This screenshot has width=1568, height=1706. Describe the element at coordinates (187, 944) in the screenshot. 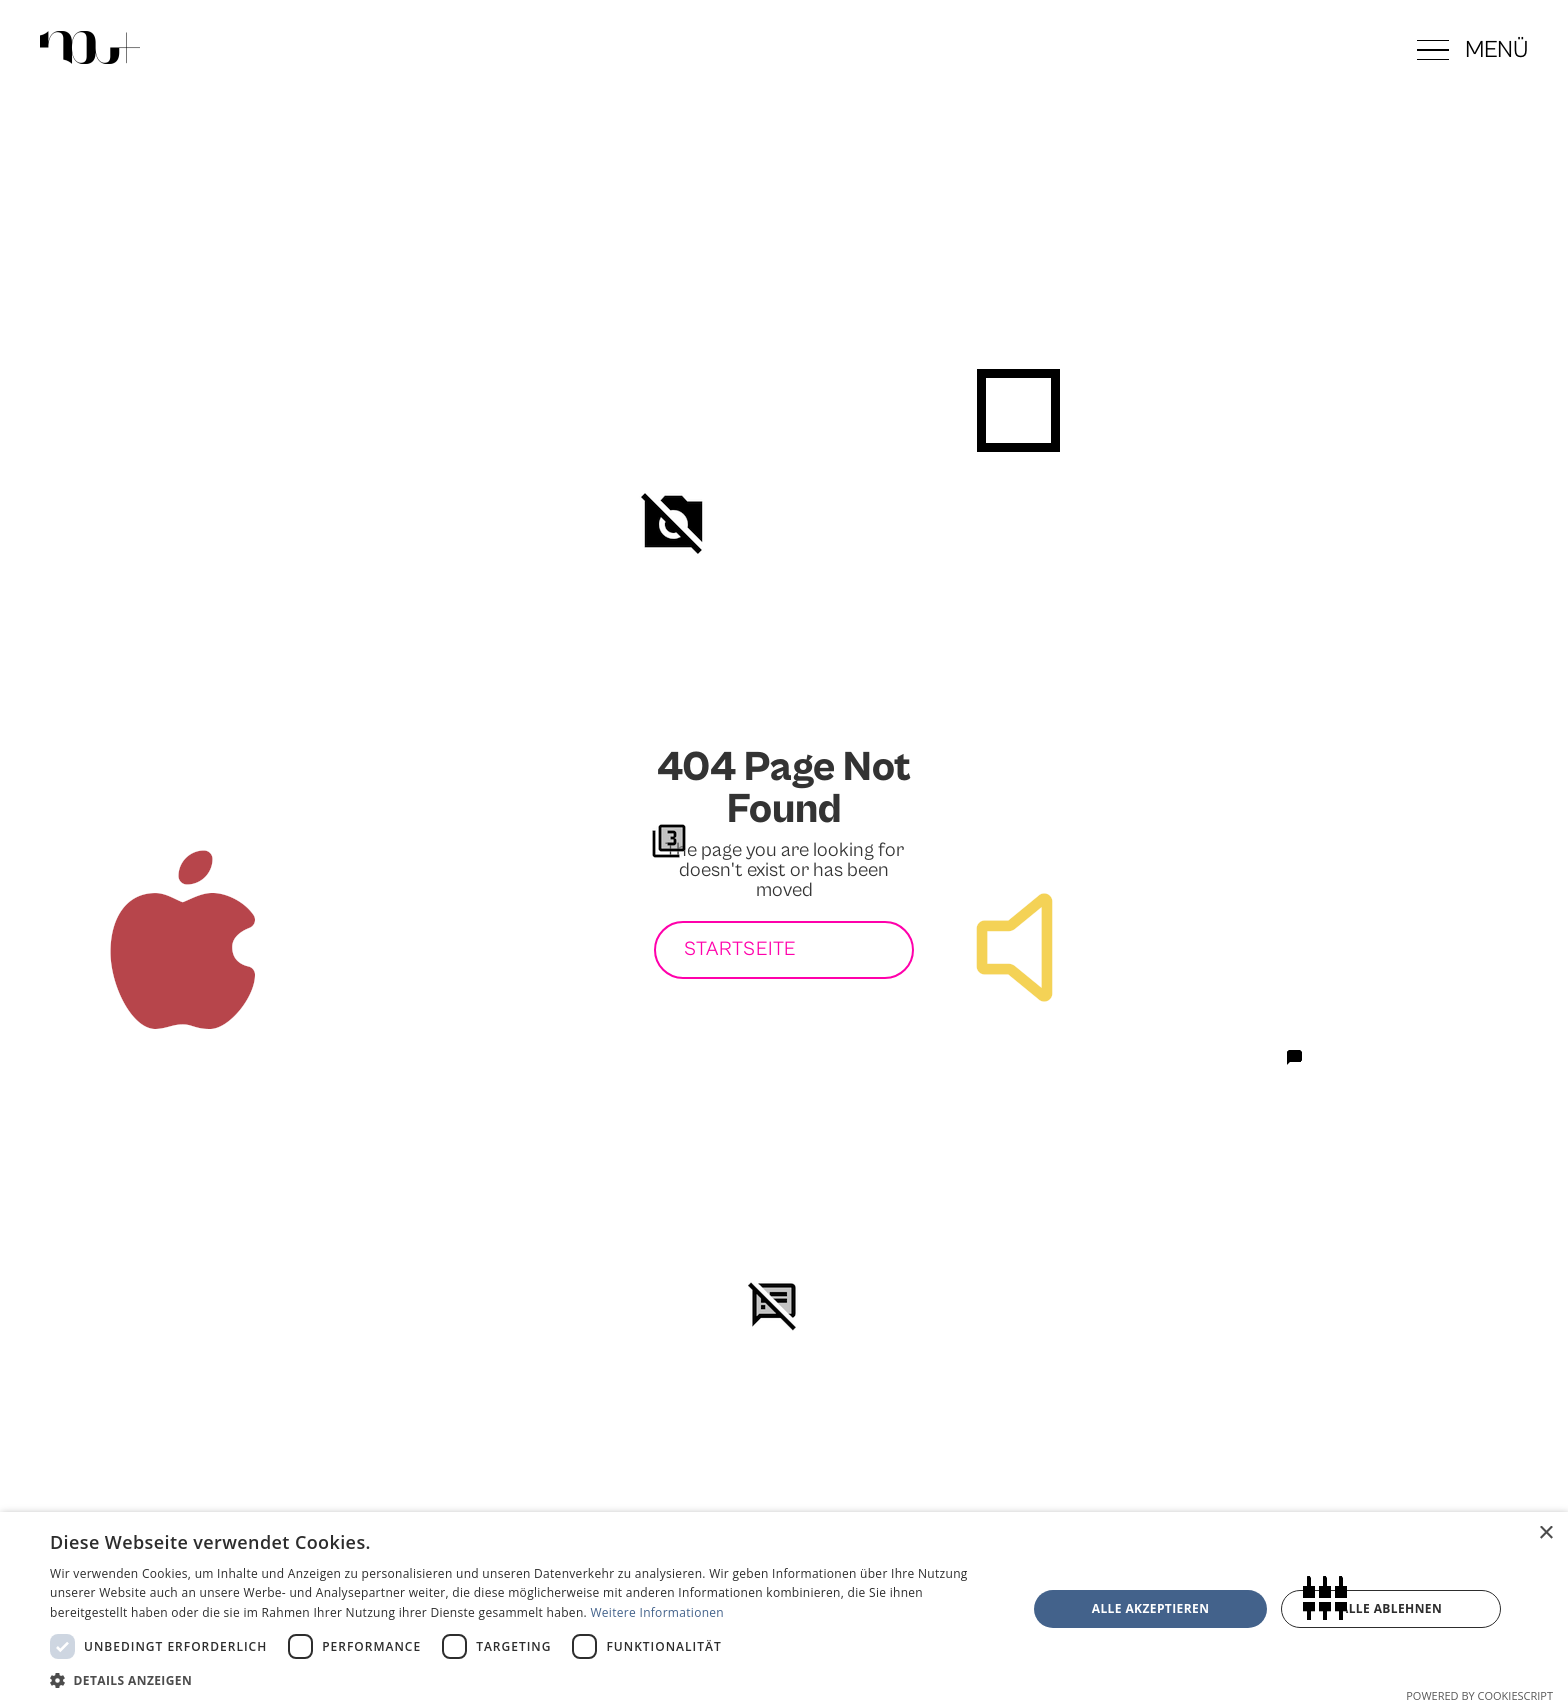

I see `apple product or service branding` at that location.